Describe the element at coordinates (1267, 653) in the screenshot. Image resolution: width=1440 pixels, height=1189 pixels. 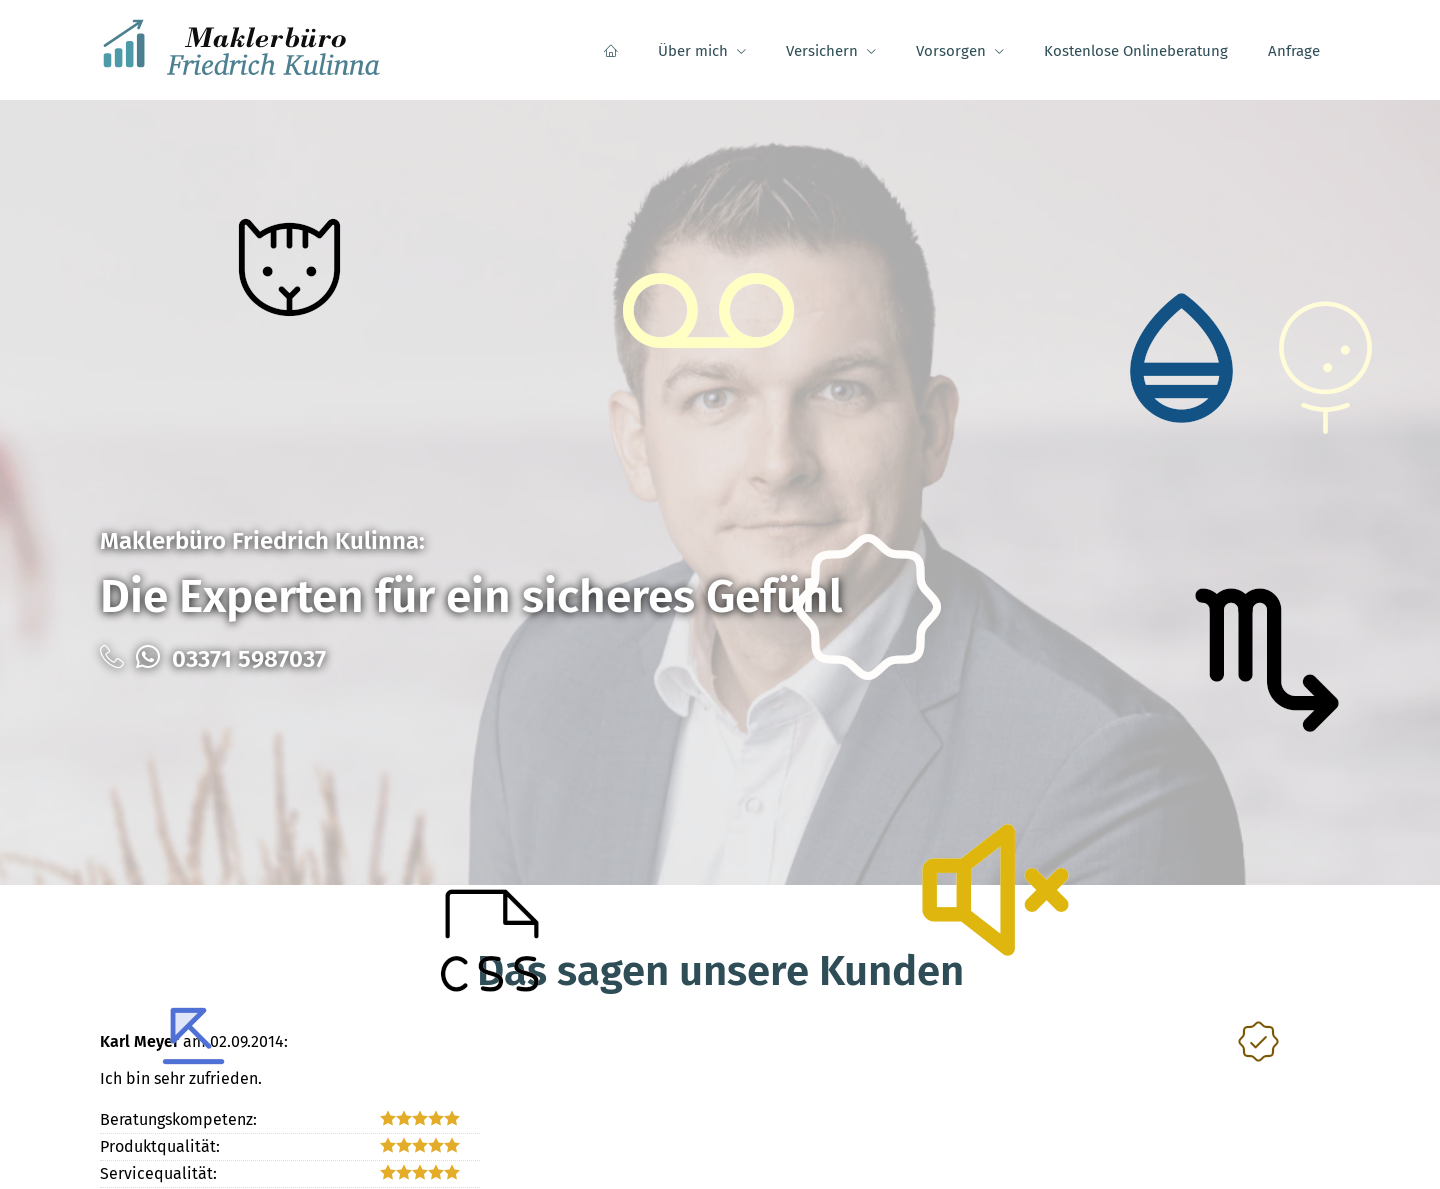
I see `indicates scorpio zodiac sign` at that location.